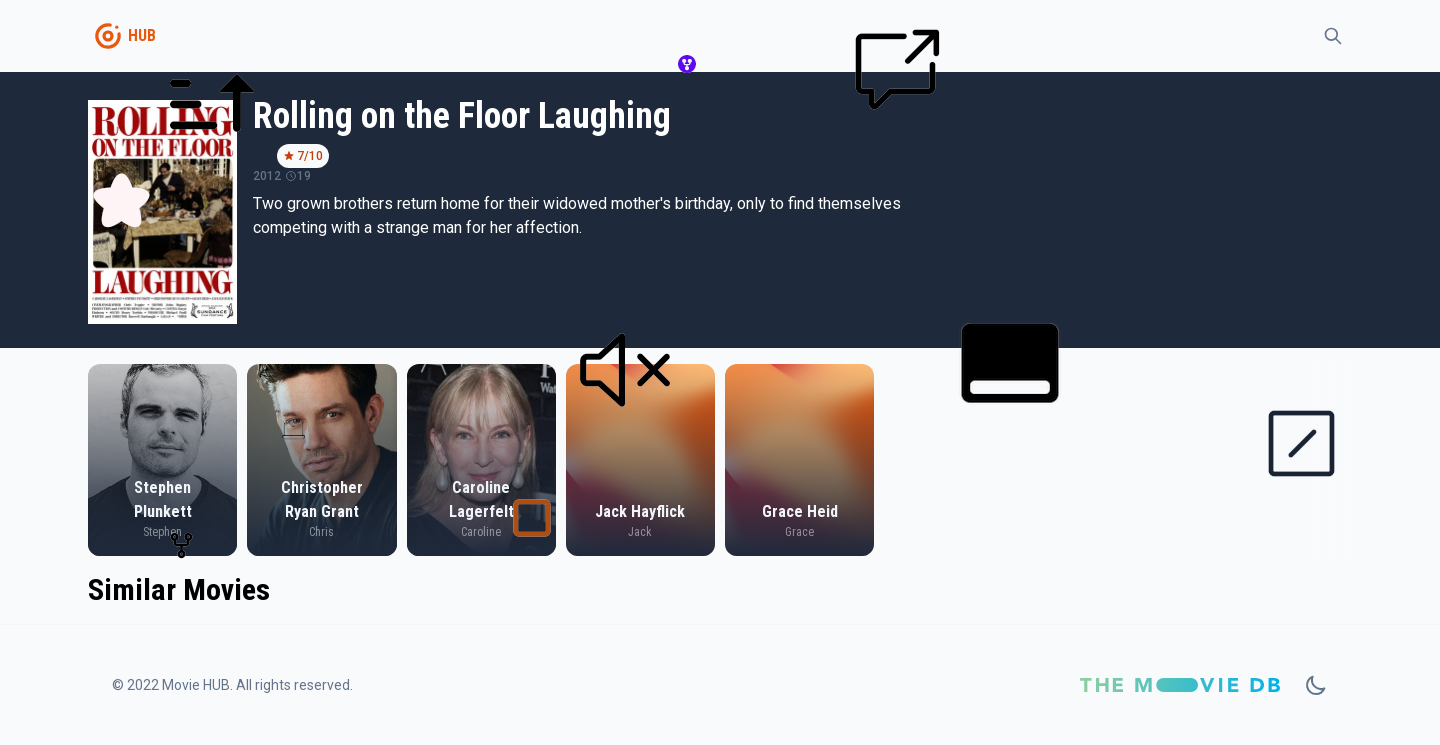 The height and width of the screenshot is (745, 1440). What do you see at coordinates (181, 545) in the screenshot?
I see `fork this repository` at bounding box center [181, 545].